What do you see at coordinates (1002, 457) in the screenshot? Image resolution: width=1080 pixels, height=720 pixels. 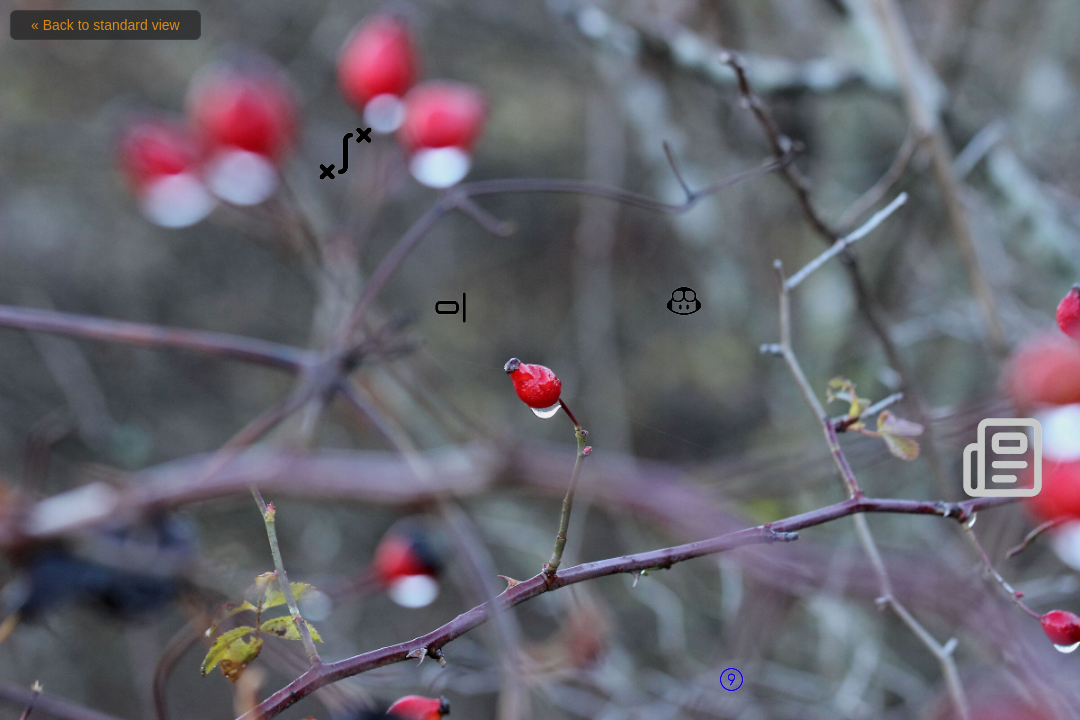 I see `view news articles or updates` at bounding box center [1002, 457].